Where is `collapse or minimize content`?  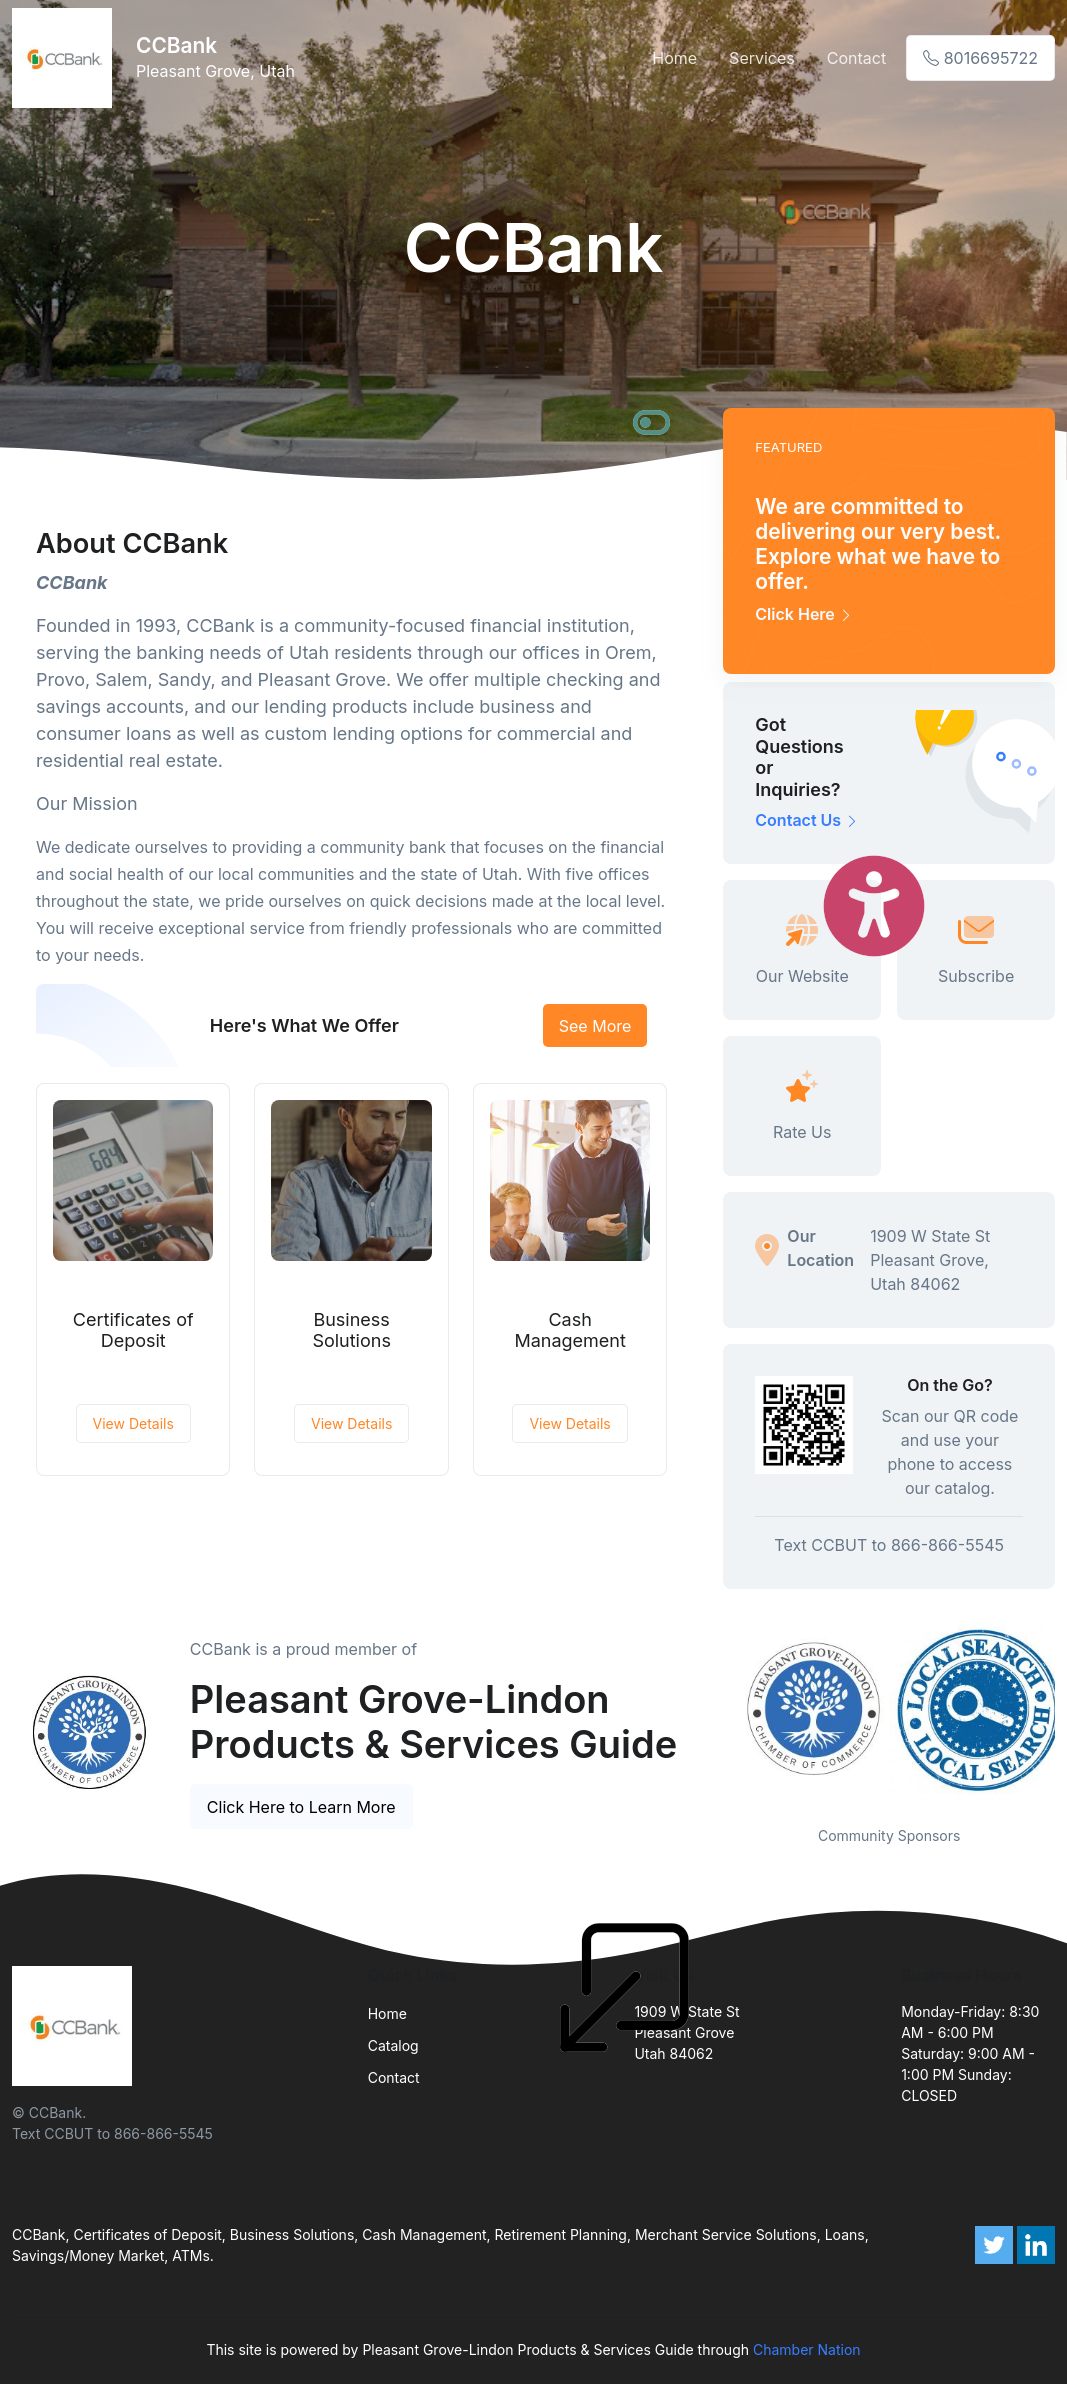 collapse or minimize content is located at coordinates (624, 1987).